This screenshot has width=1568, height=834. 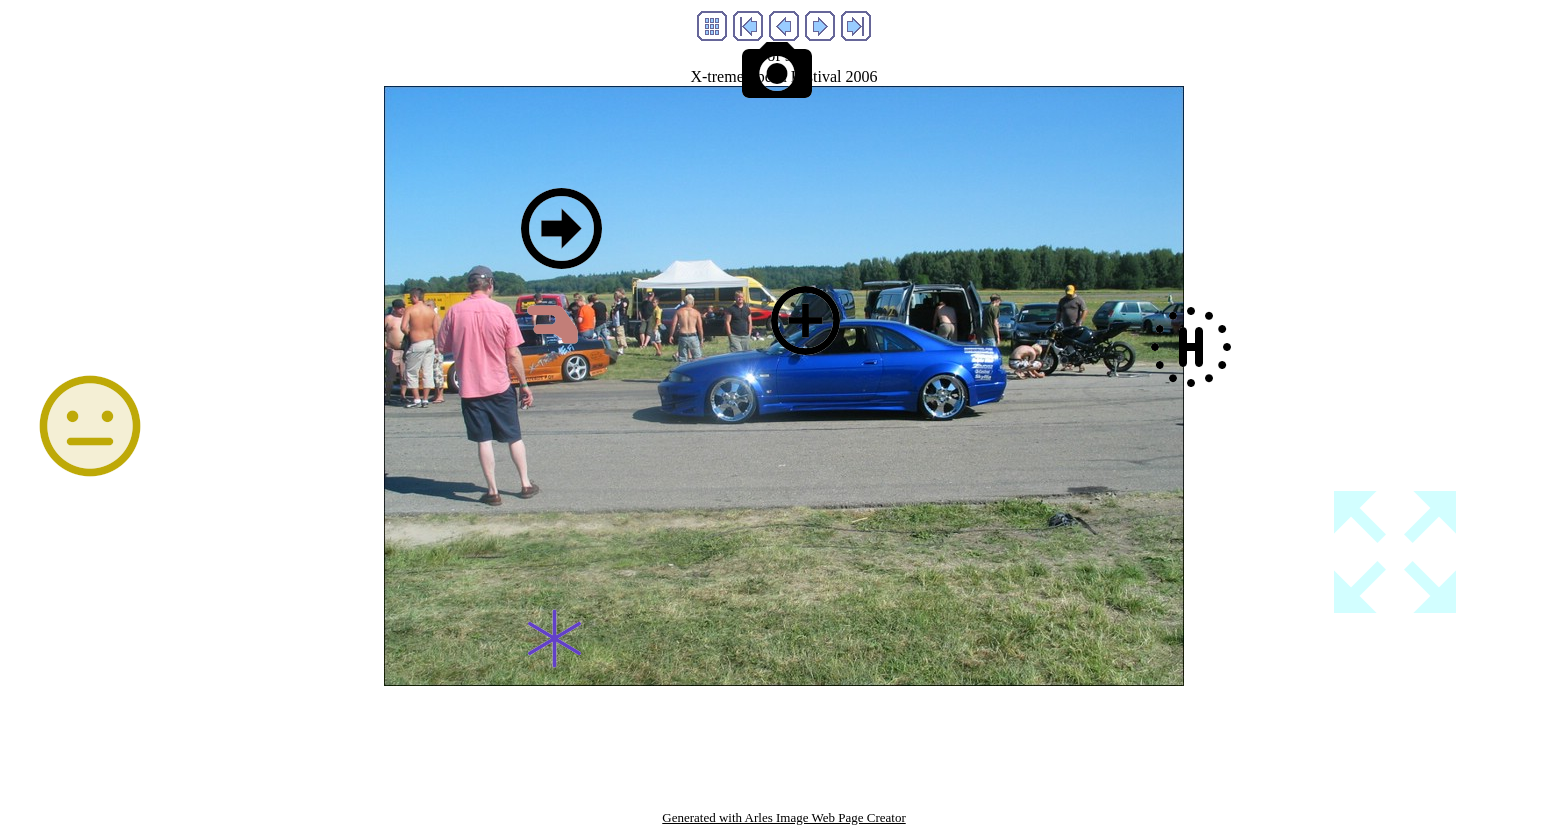 What do you see at coordinates (561, 228) in the screenshot?
I see `navigate to the next item or screen` at bounding box center [561, 228].